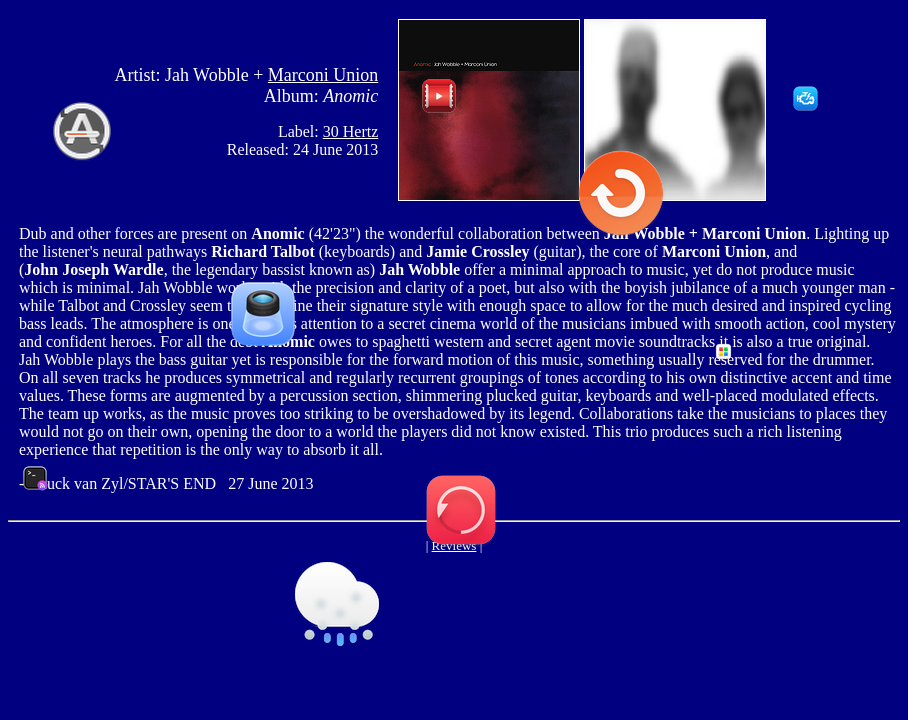 The image size is (908, 720). I want to click on diagnose and troubleshoot SELinux security alerts, so click(805, 98).